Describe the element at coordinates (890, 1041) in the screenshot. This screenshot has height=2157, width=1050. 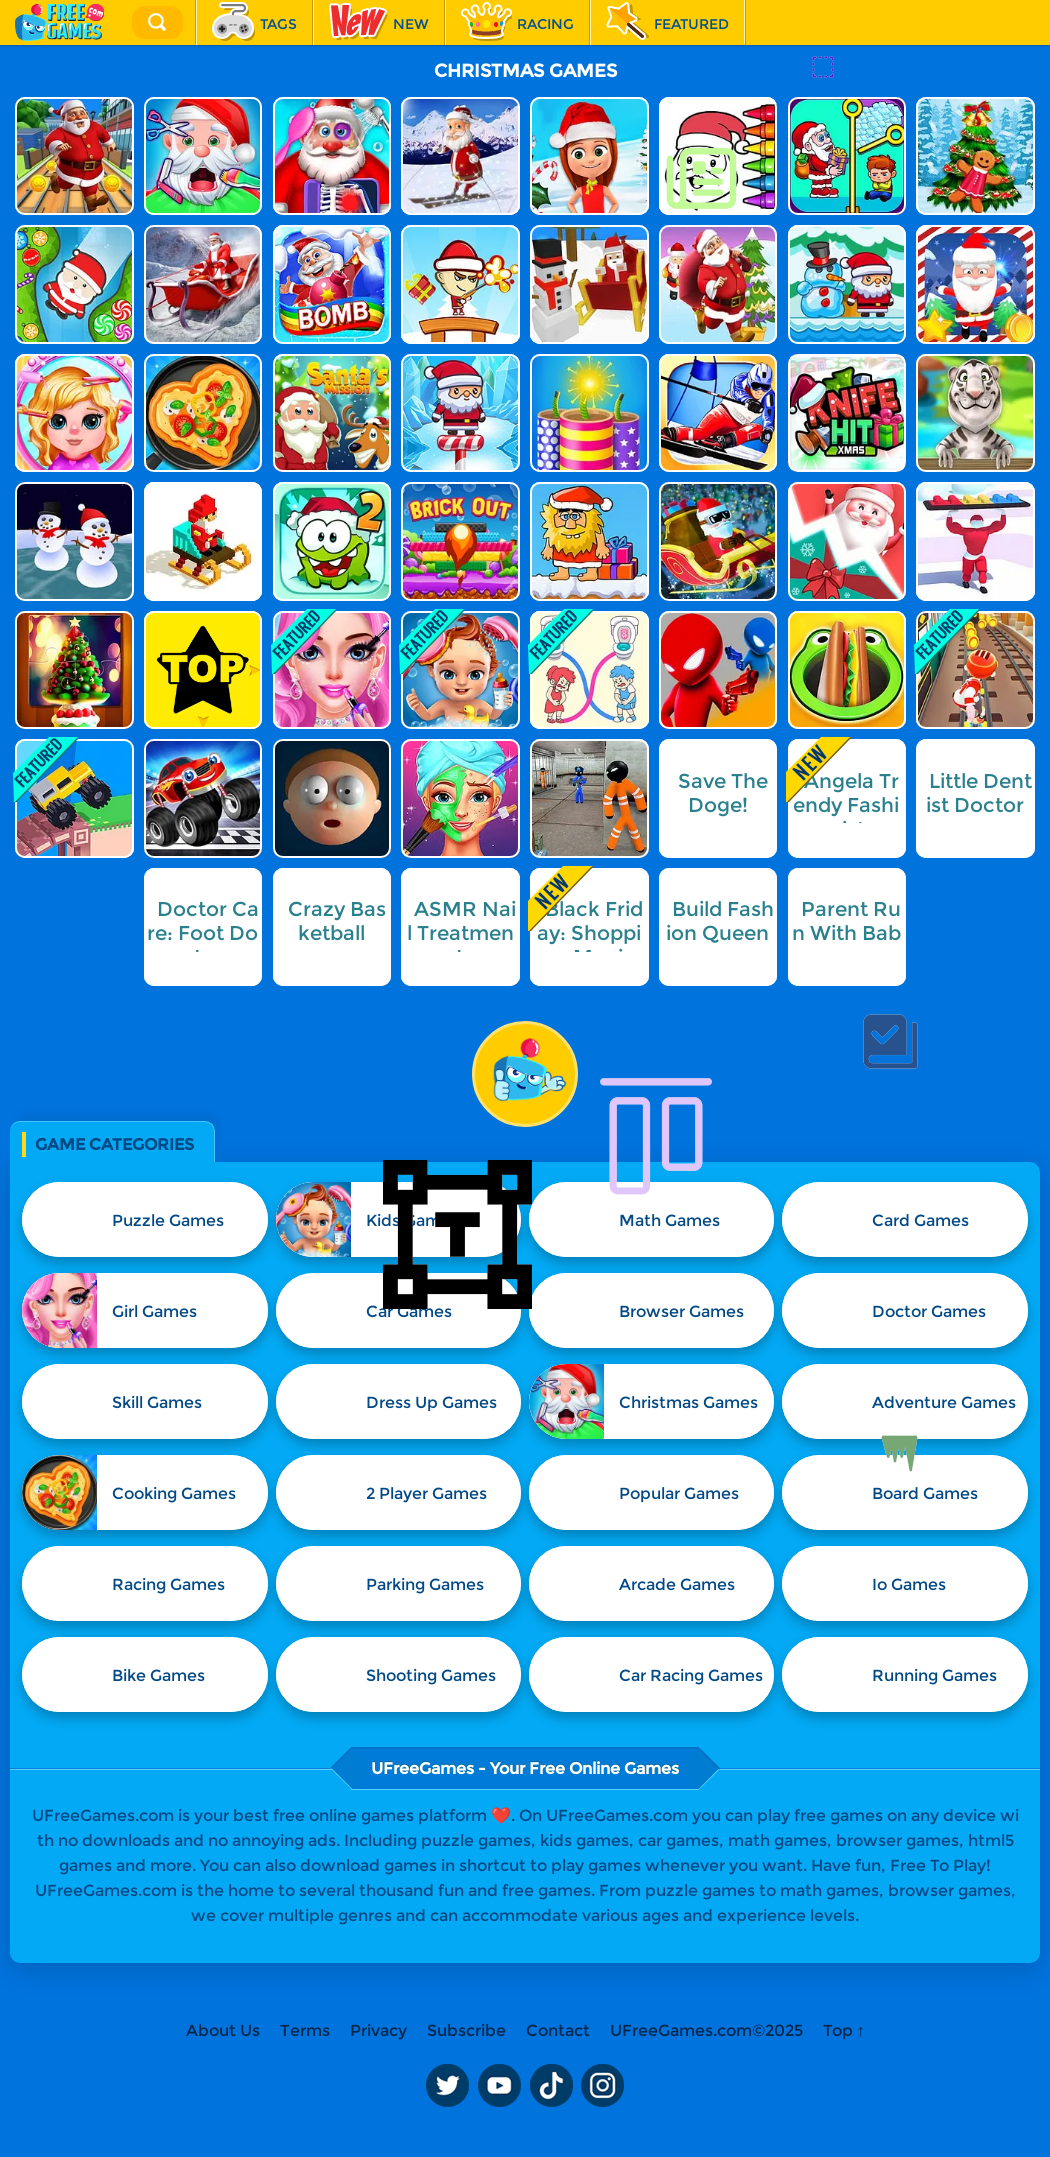
I see `view server rules channel` at that location.